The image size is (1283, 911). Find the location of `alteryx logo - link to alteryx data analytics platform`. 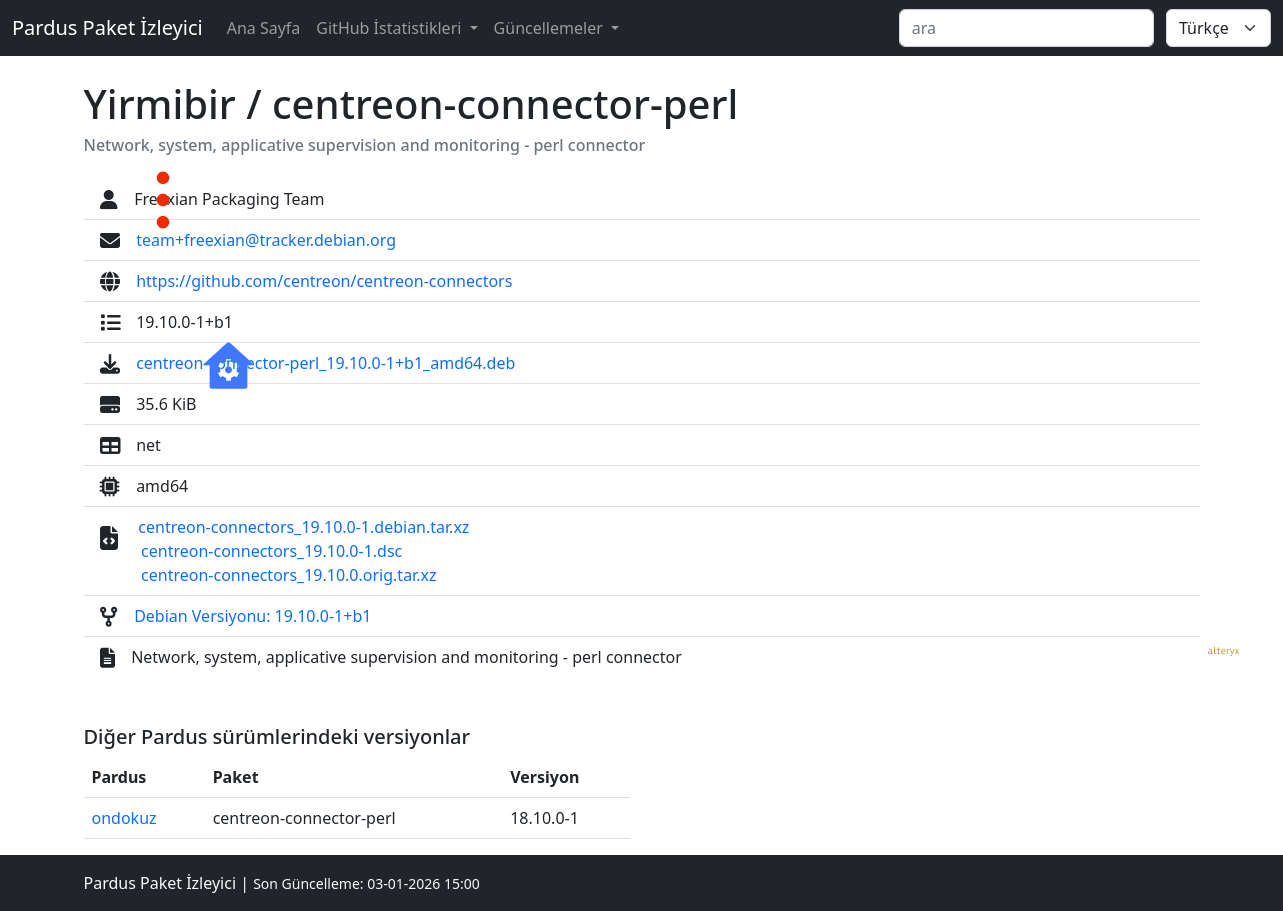

alteryx logo - link to alteryx data analytics platform is located at coordinates (1223, 651).